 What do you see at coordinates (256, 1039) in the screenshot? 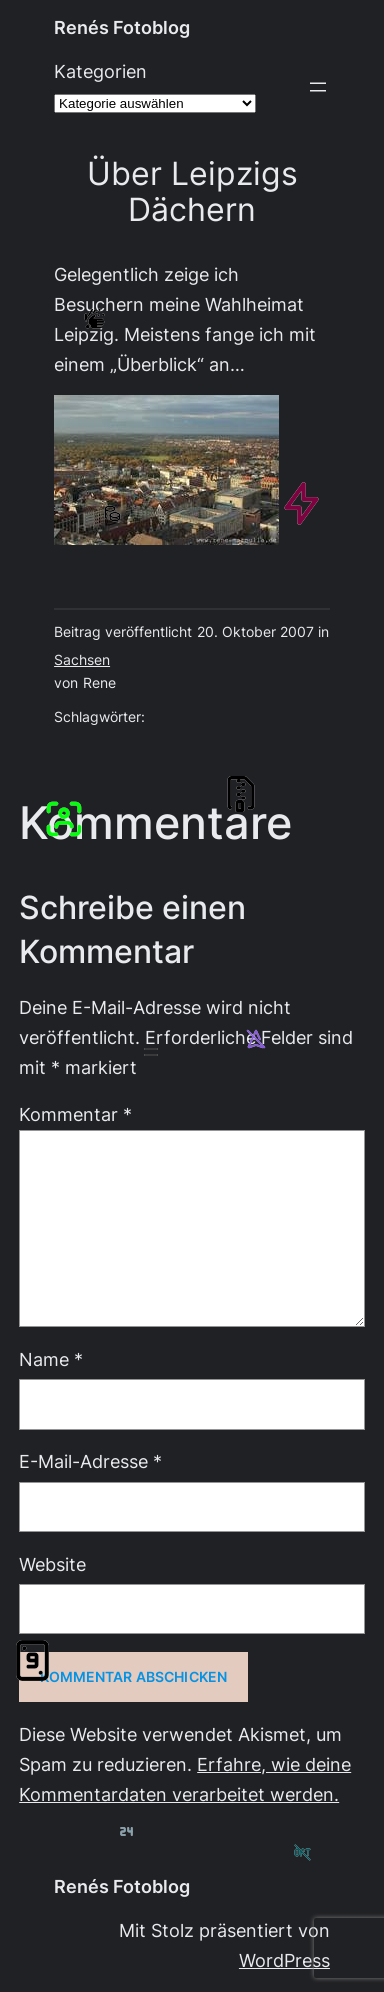
I see `navigation or GPS is disabled` at bounding box center [256, 1039].